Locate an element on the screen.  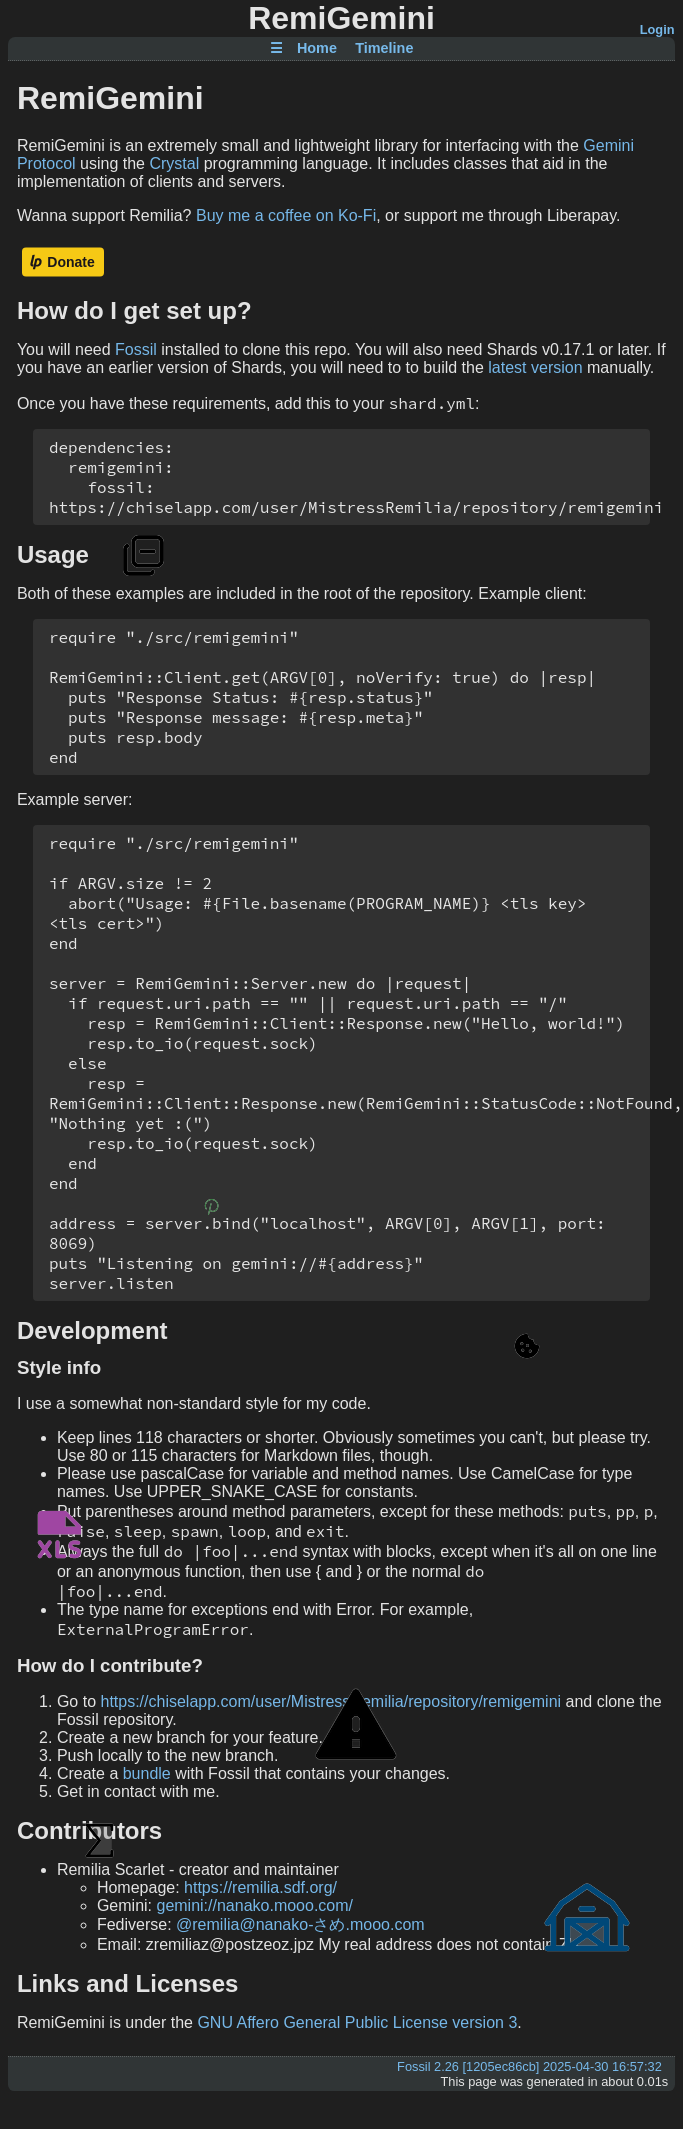
open an Excel spreadsheet file is located at coordinates (59, 1536).